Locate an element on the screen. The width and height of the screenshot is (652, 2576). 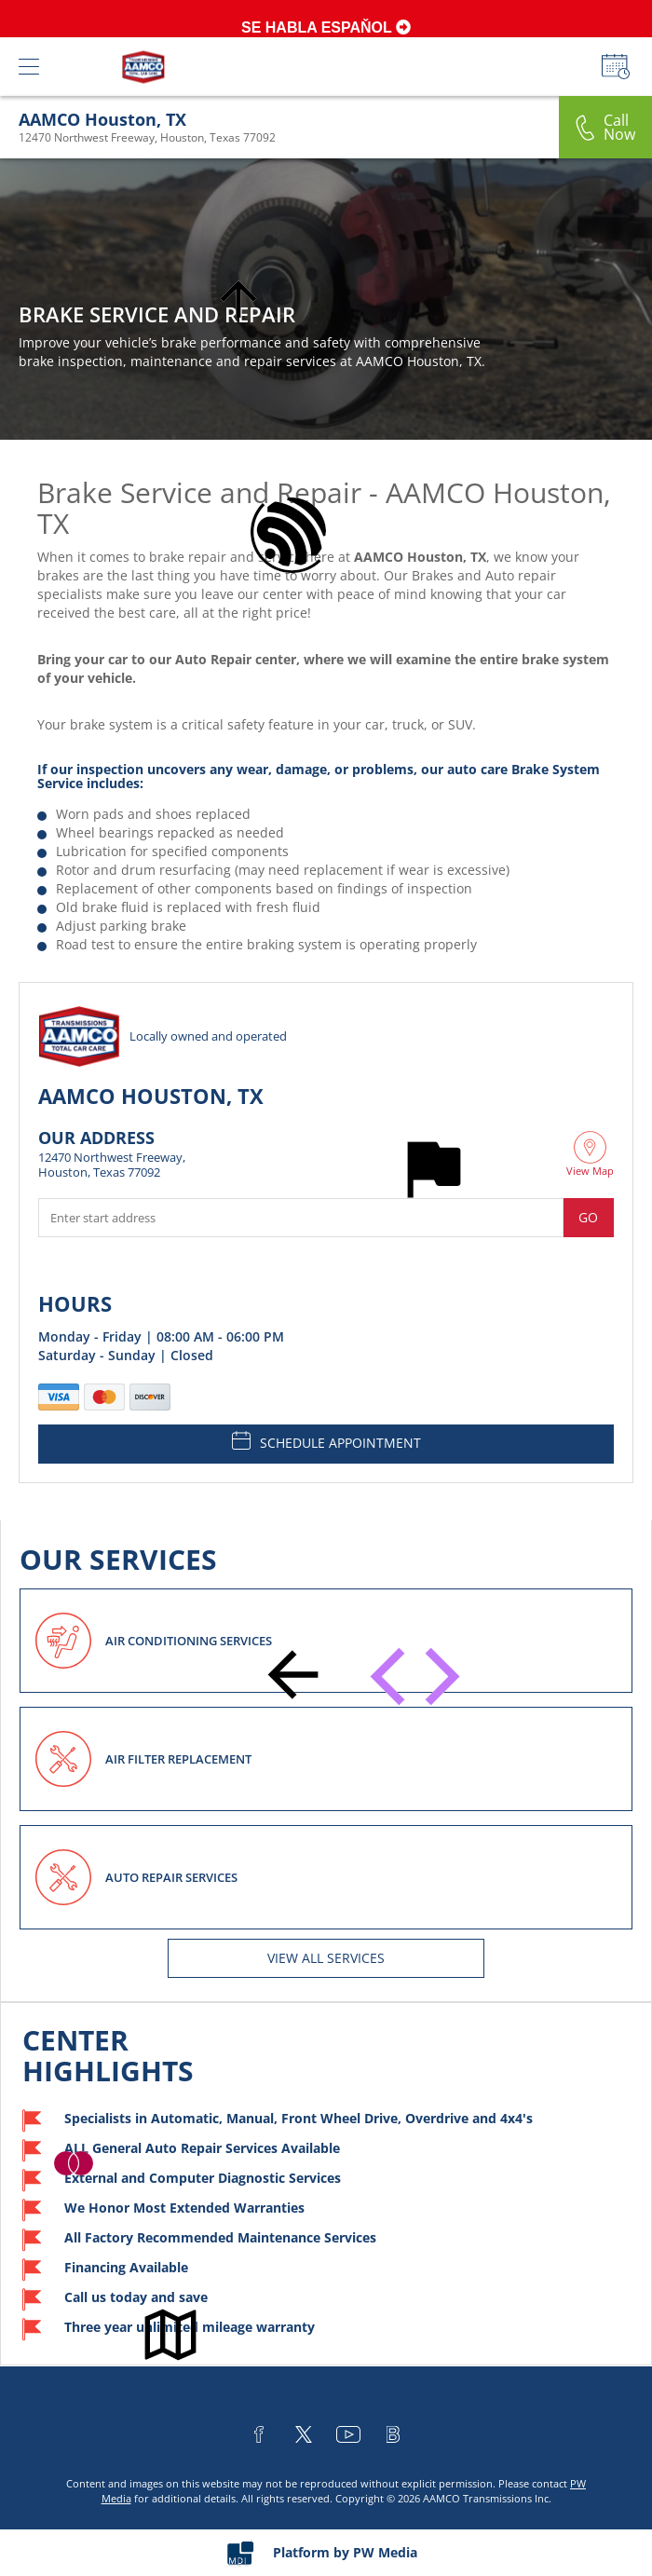
flag or mark an item for follow-up is located at coordinates (434, 1168).